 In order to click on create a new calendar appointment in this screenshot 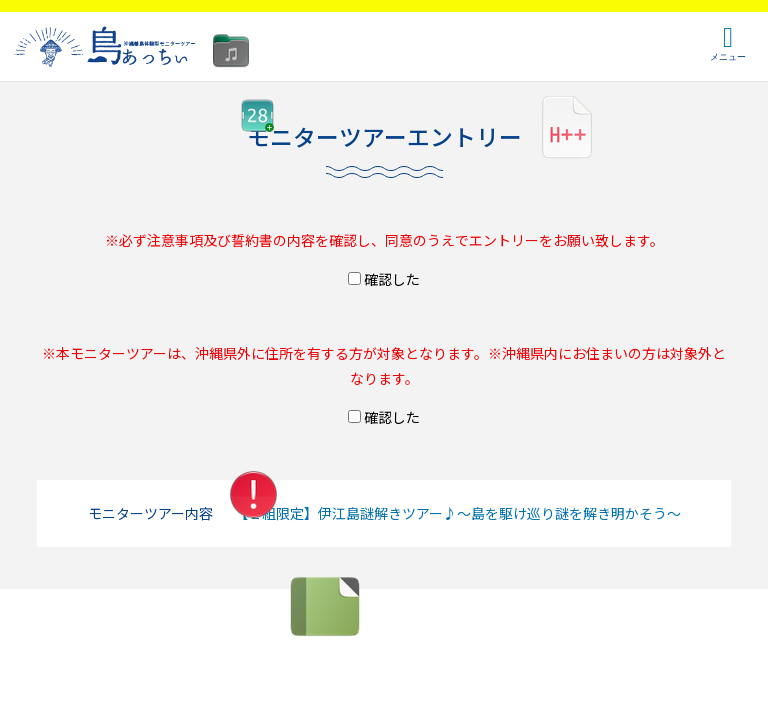, I will do `click(257, 115)`.